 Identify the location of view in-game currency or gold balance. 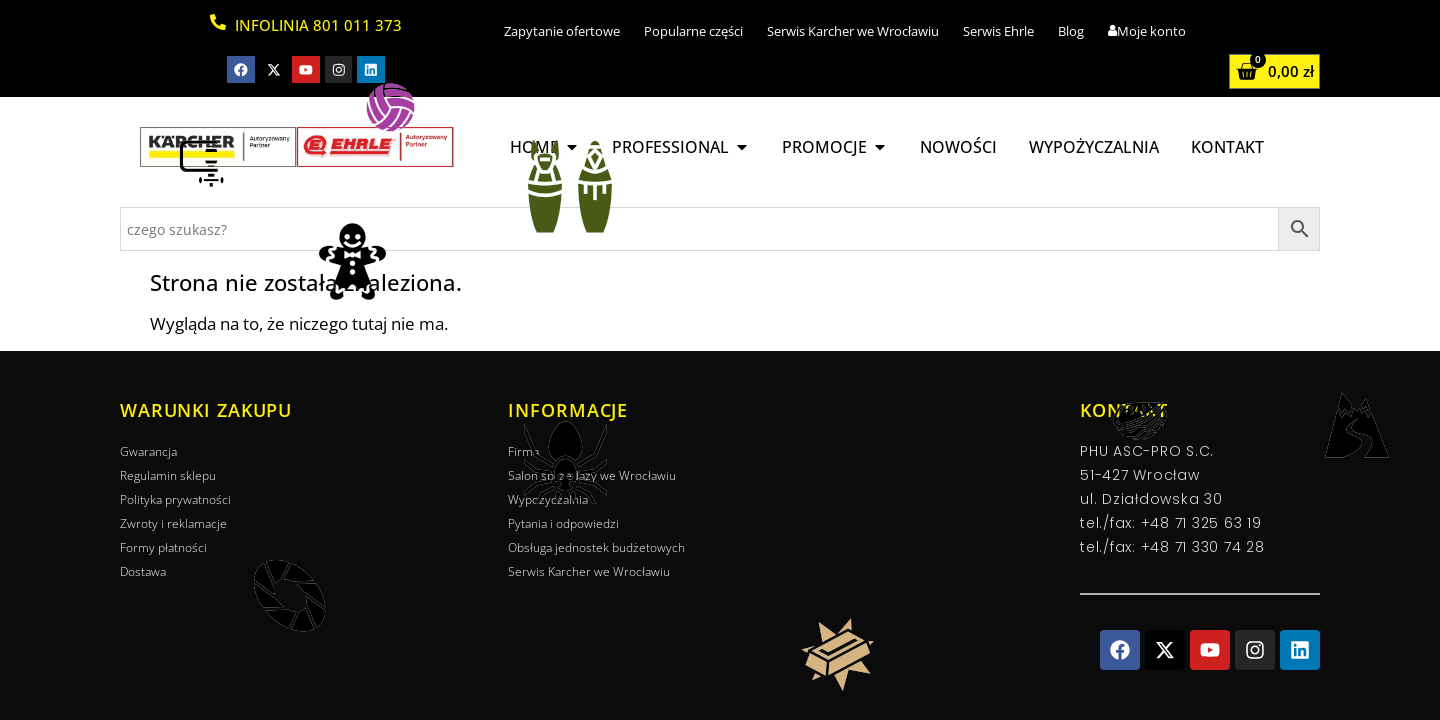
(838, 654).